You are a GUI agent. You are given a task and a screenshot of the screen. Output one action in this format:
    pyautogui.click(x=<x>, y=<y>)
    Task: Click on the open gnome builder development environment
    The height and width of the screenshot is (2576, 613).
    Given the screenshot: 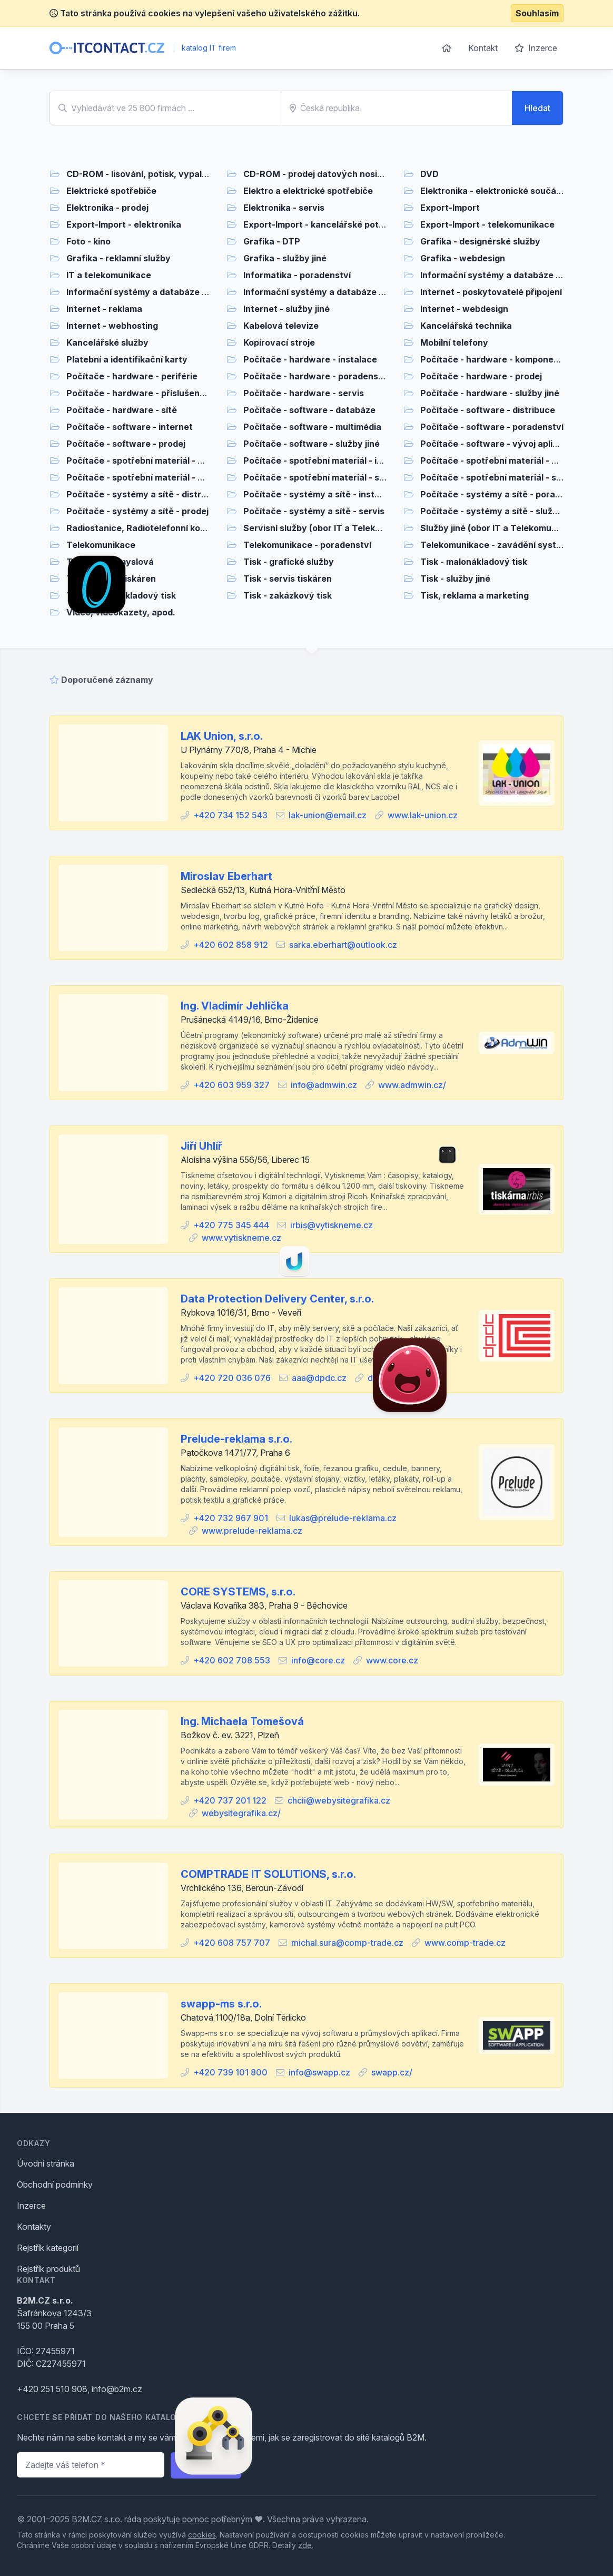 What is the action you would take?
    pyautogui.click(x=213, y=2436)
    